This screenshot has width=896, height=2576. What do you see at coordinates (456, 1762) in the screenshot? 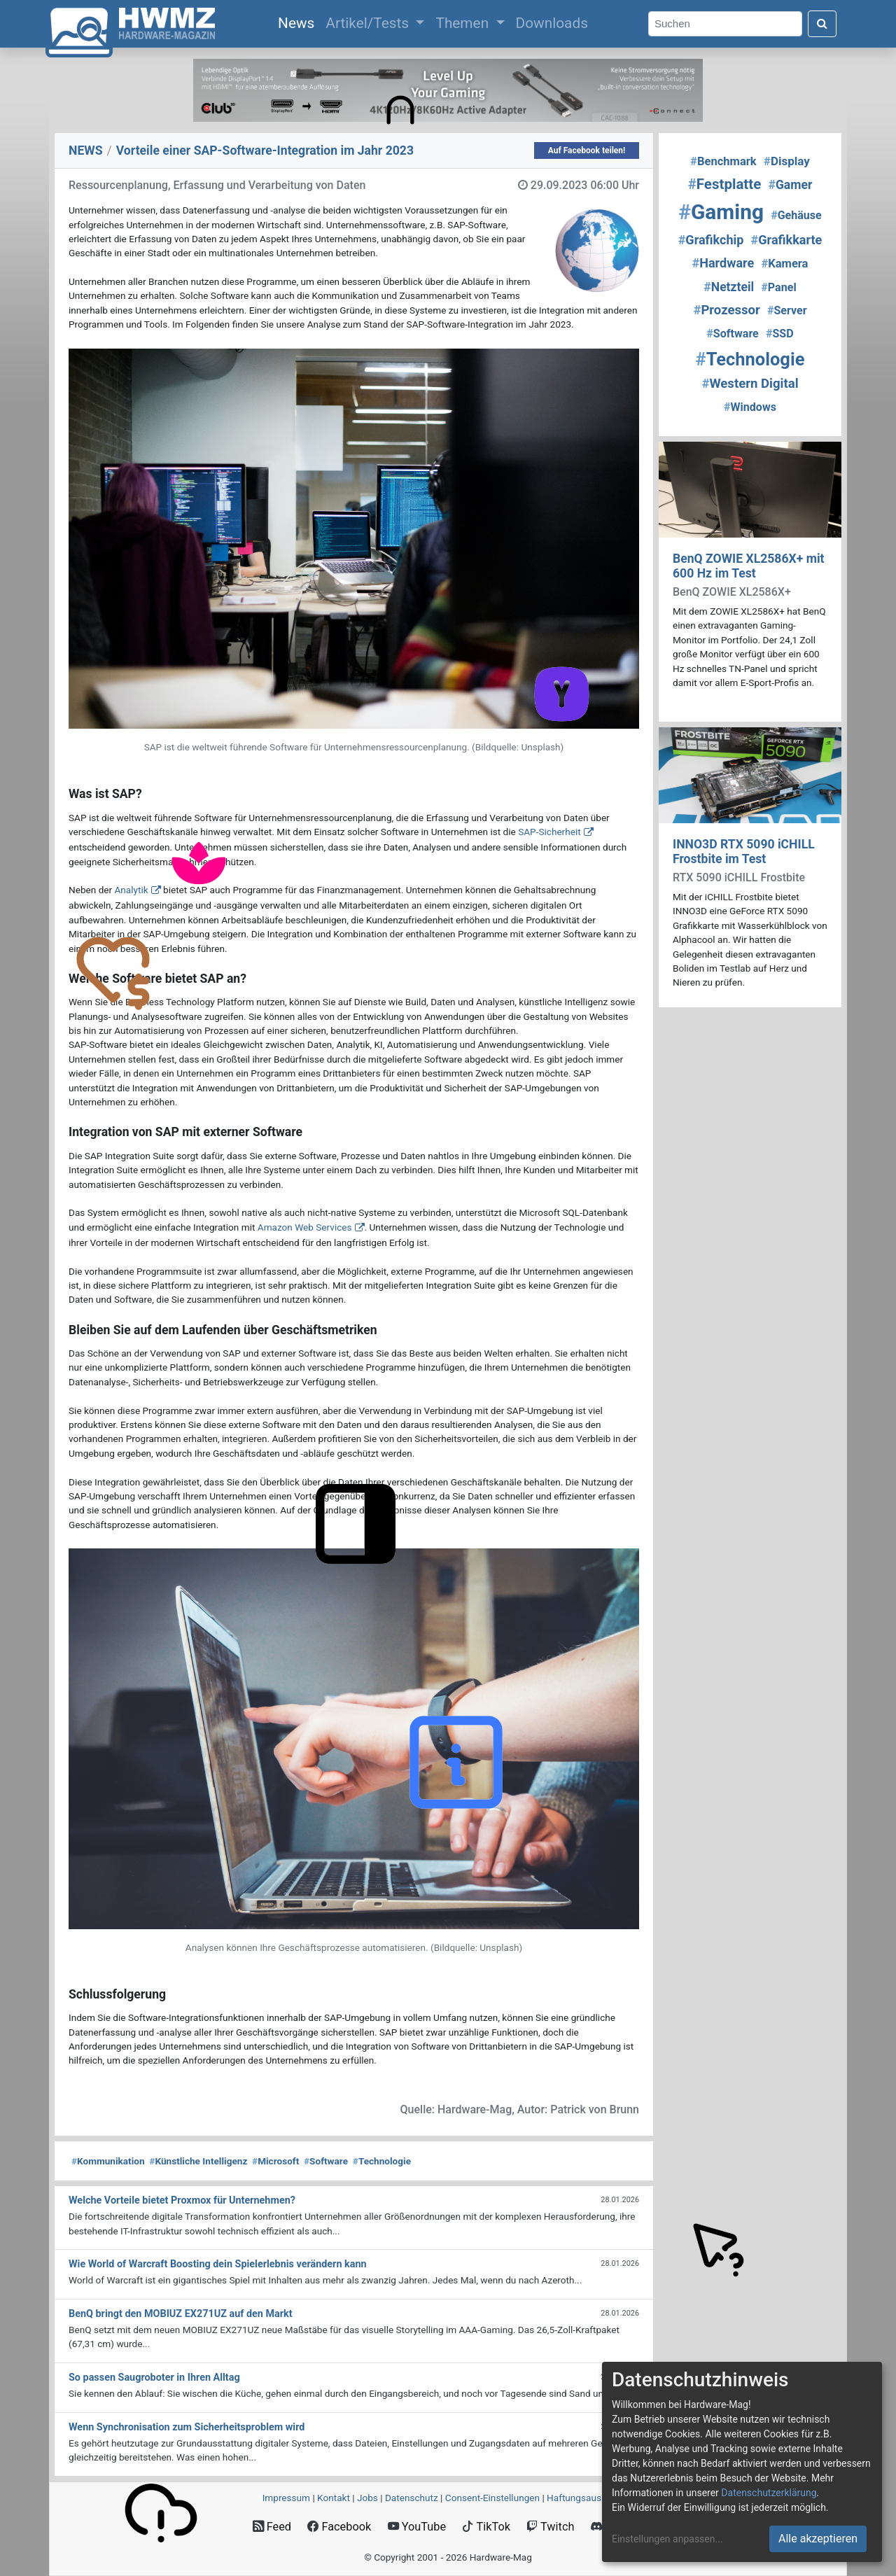
I see `view more information or details` at bounding box center [456, 1762].